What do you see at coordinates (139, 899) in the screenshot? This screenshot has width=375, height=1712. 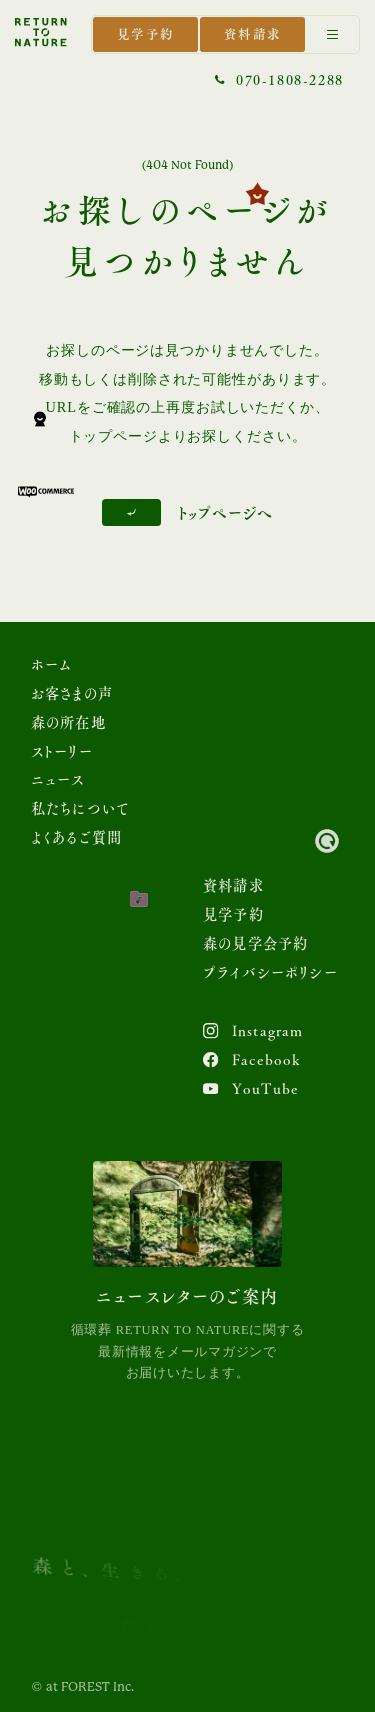 I see `open your music folder` at bounding box center [139, 899].